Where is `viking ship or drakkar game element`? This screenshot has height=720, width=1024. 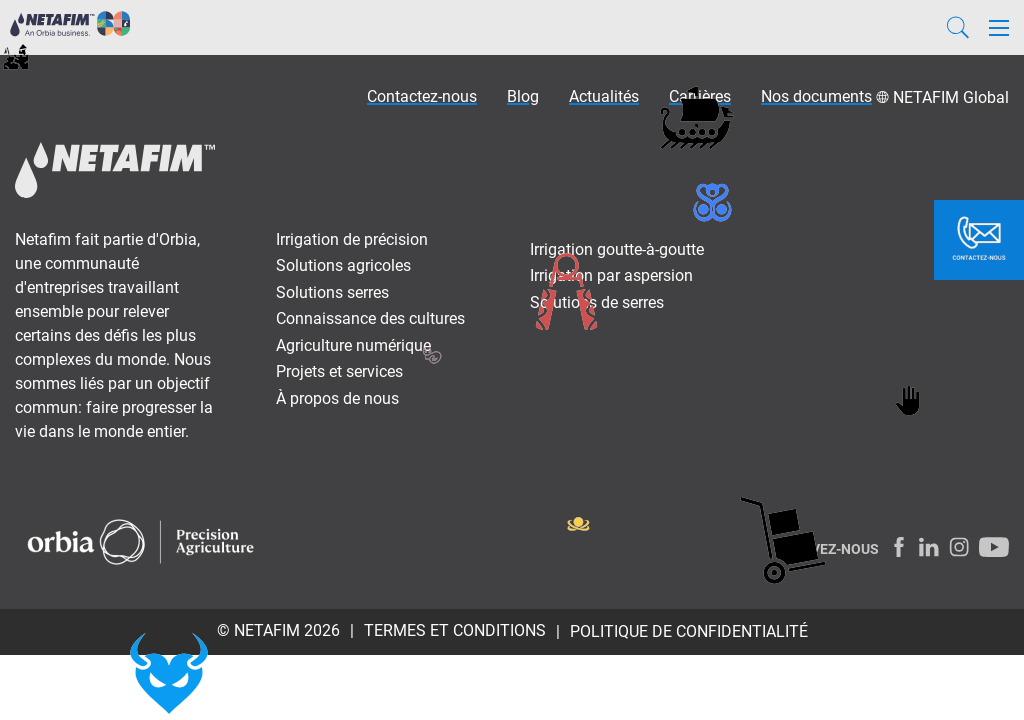 viking ship or drakkar game element is located at coordinates (696, 121).